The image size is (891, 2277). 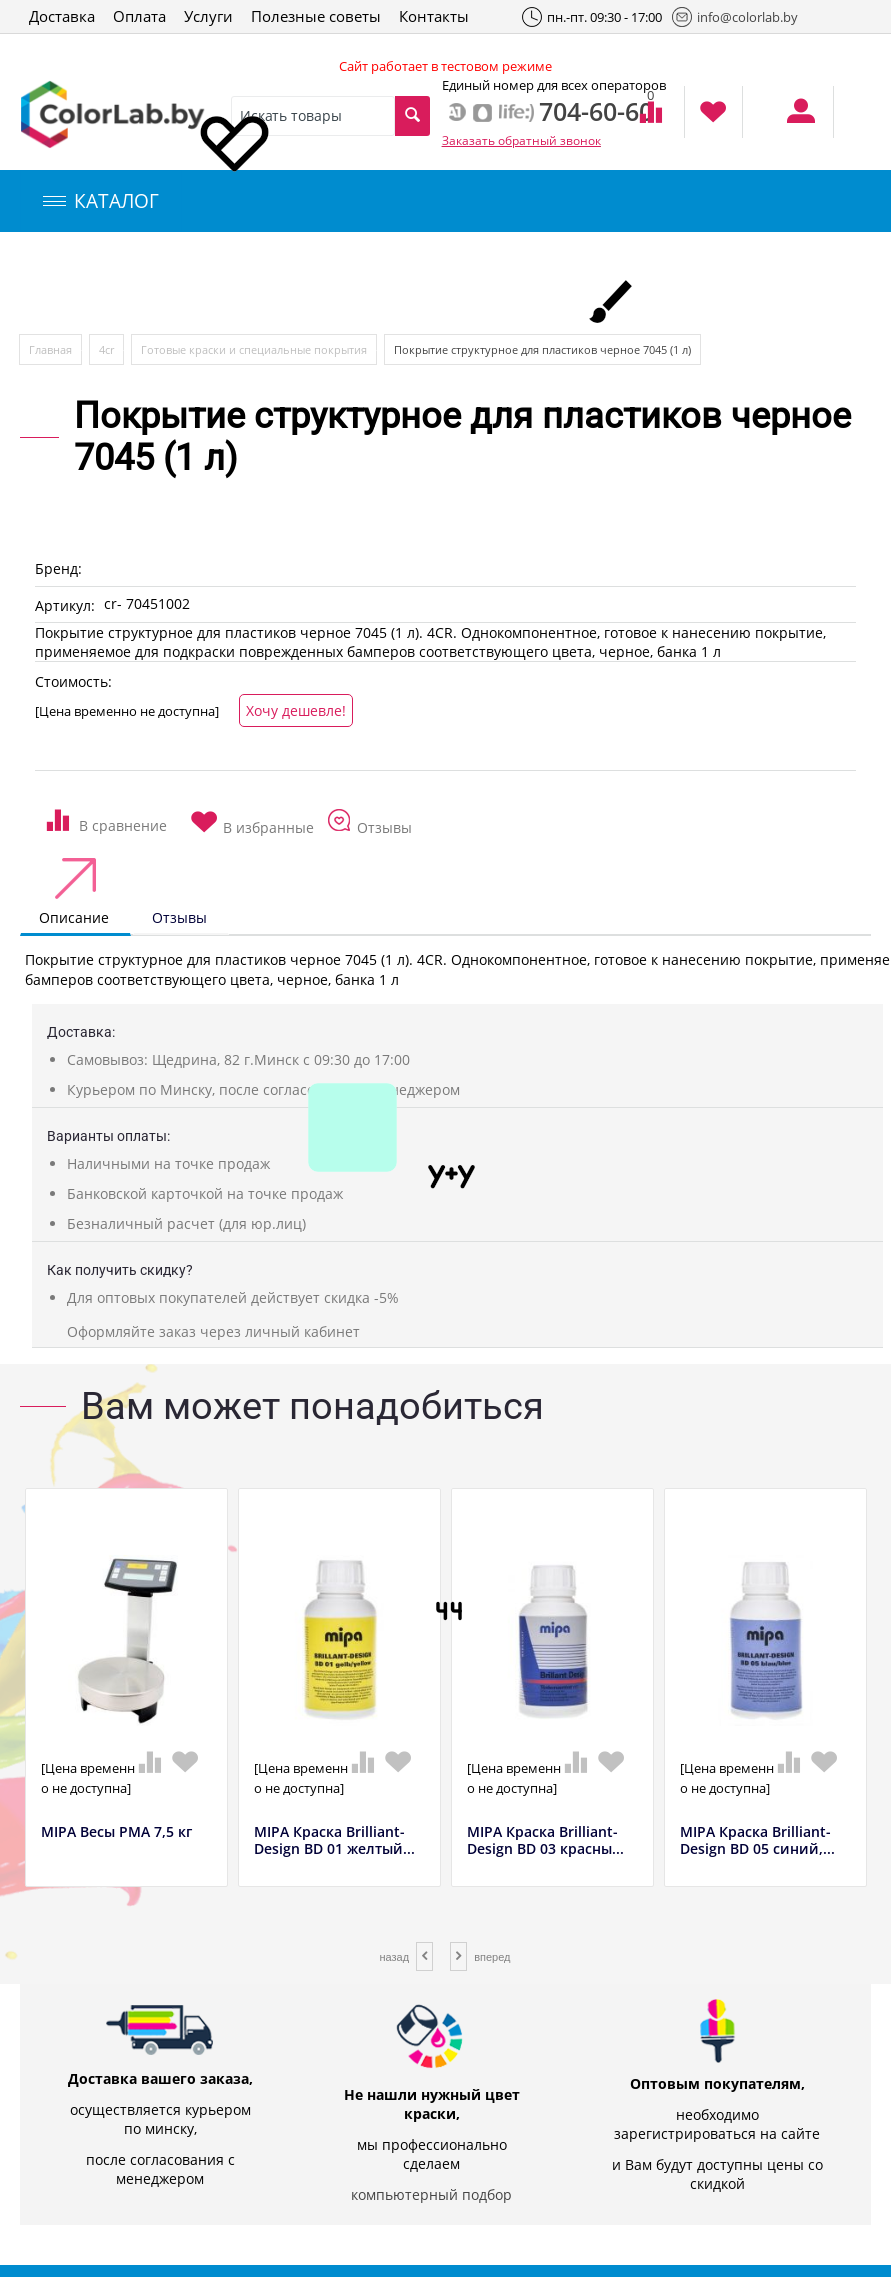 What do you see at coordinates (610, 301) in the screenshot?
I see `access drawing or painting tools` at bounding box center [610, 301].